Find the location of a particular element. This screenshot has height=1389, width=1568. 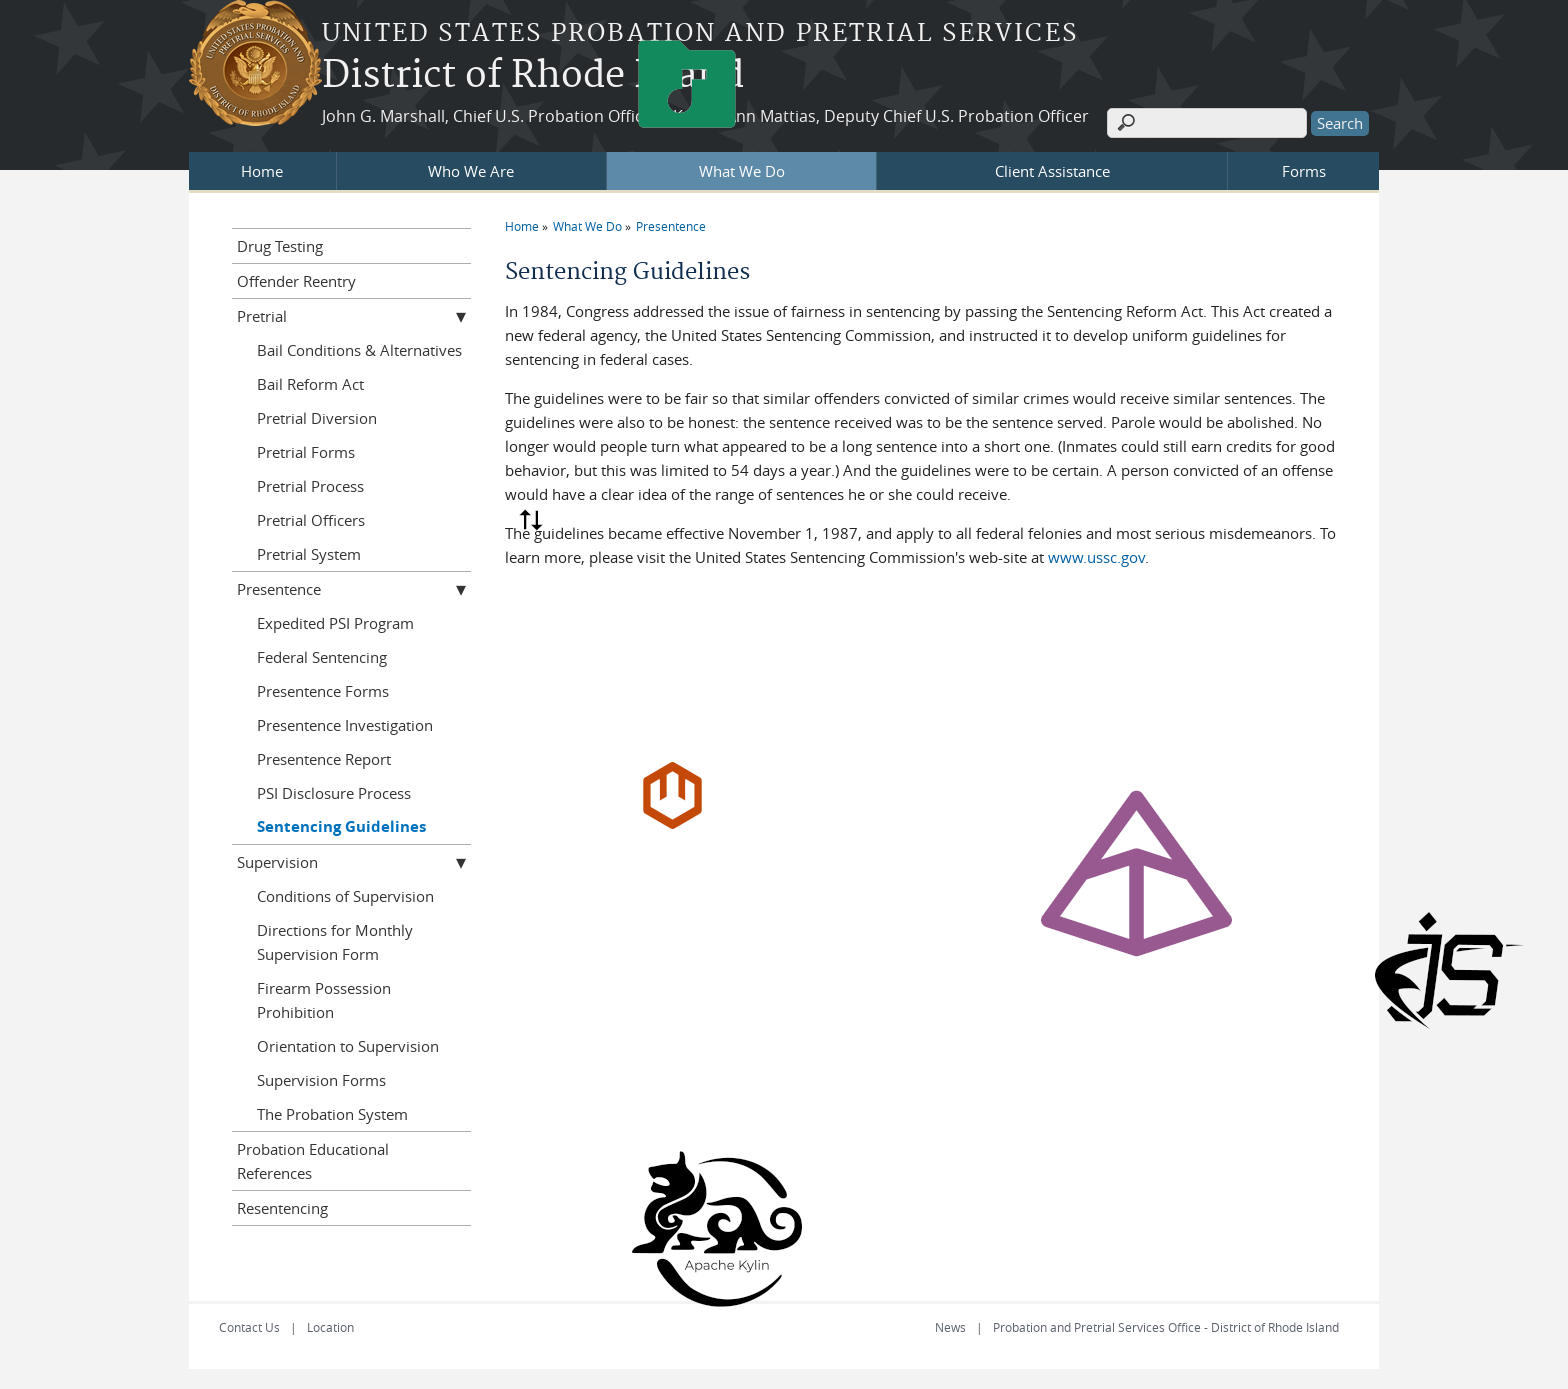

sort items in ascending or descending order is located at coordinates (531, 520).